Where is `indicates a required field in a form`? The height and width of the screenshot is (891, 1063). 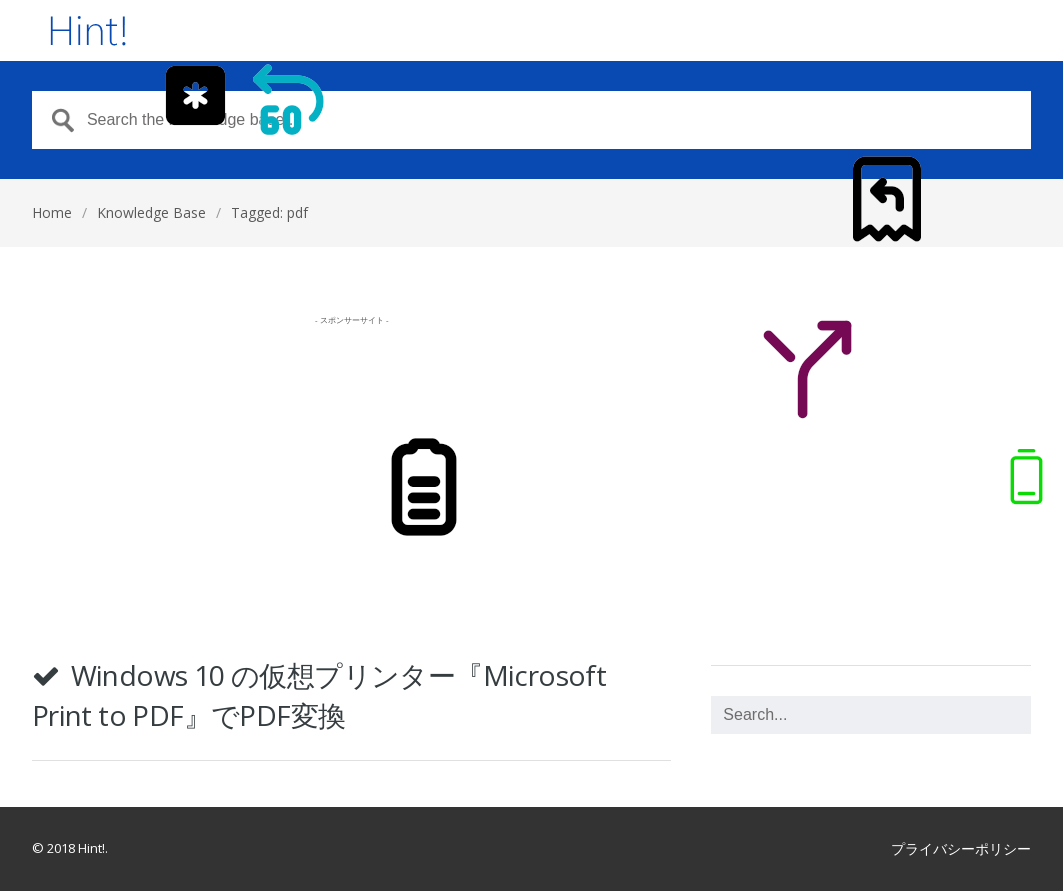 indicates a required field in a form is located at coordinates (195, 95).